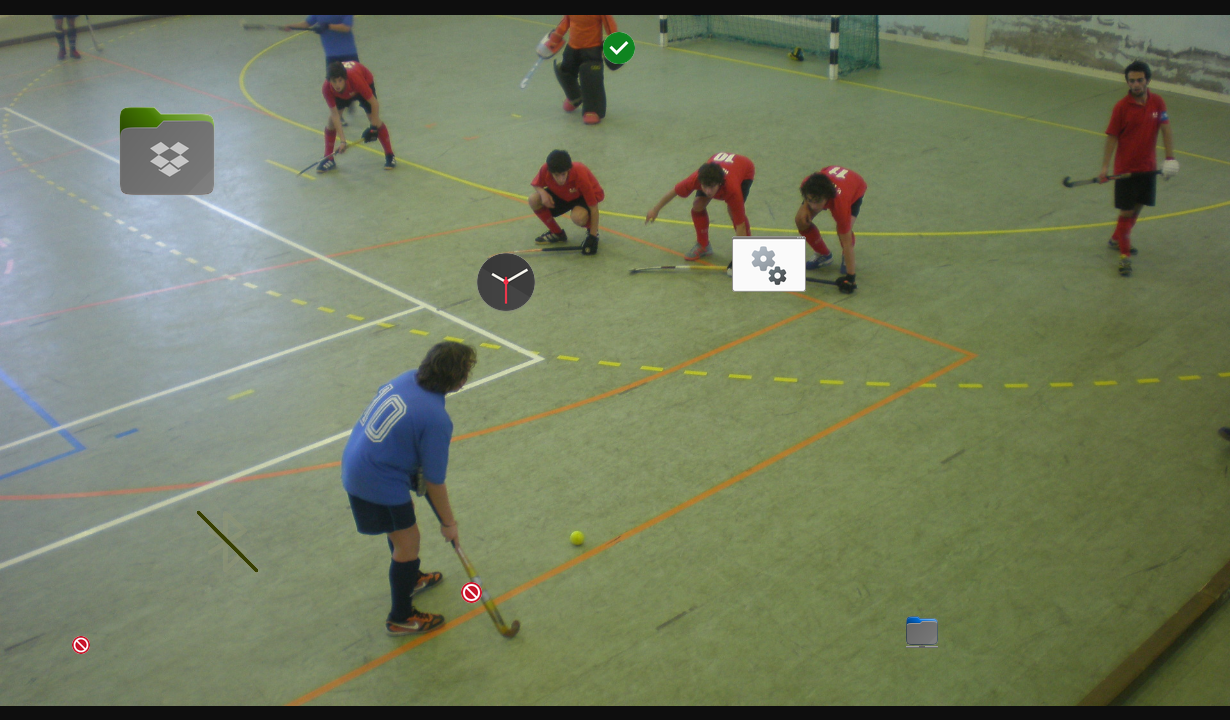 The image size is (1230, 720). What do you see at coordinates (81, 645) in the screenshot?
I see `delete or remove selected item` at bounding box center [81, 645].